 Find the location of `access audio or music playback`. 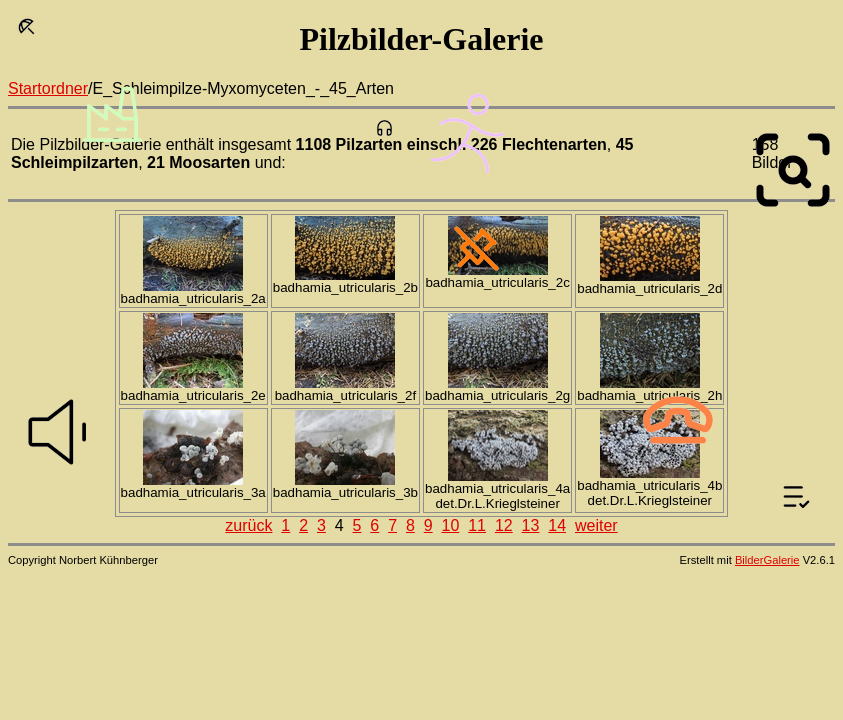

access audio or music playback is located at coordinates (384, 128).